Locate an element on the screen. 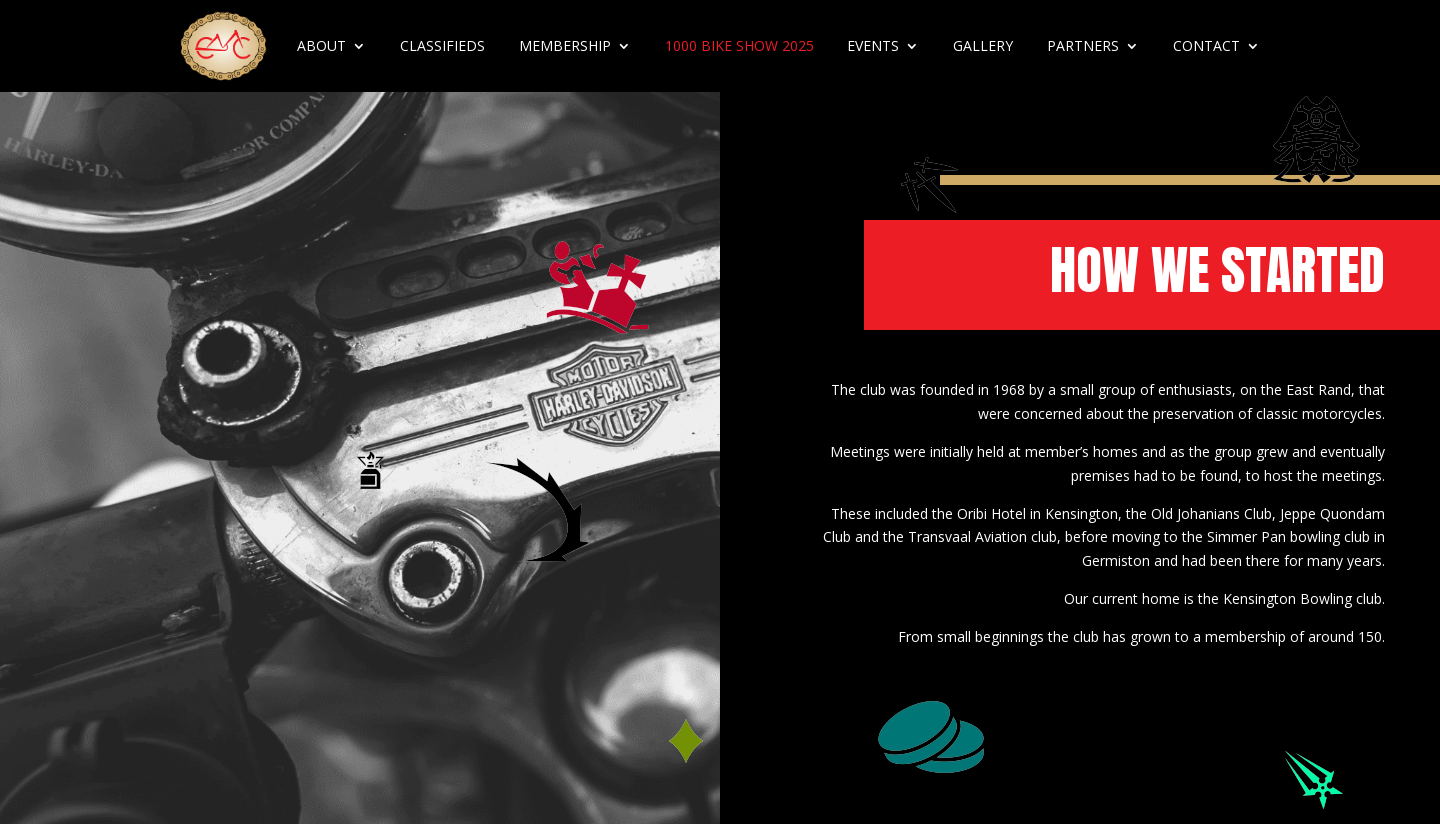 The width and height of the screenshot is (1440, 824). assassin or rogue character class icon is located at coordinates (929, 186).